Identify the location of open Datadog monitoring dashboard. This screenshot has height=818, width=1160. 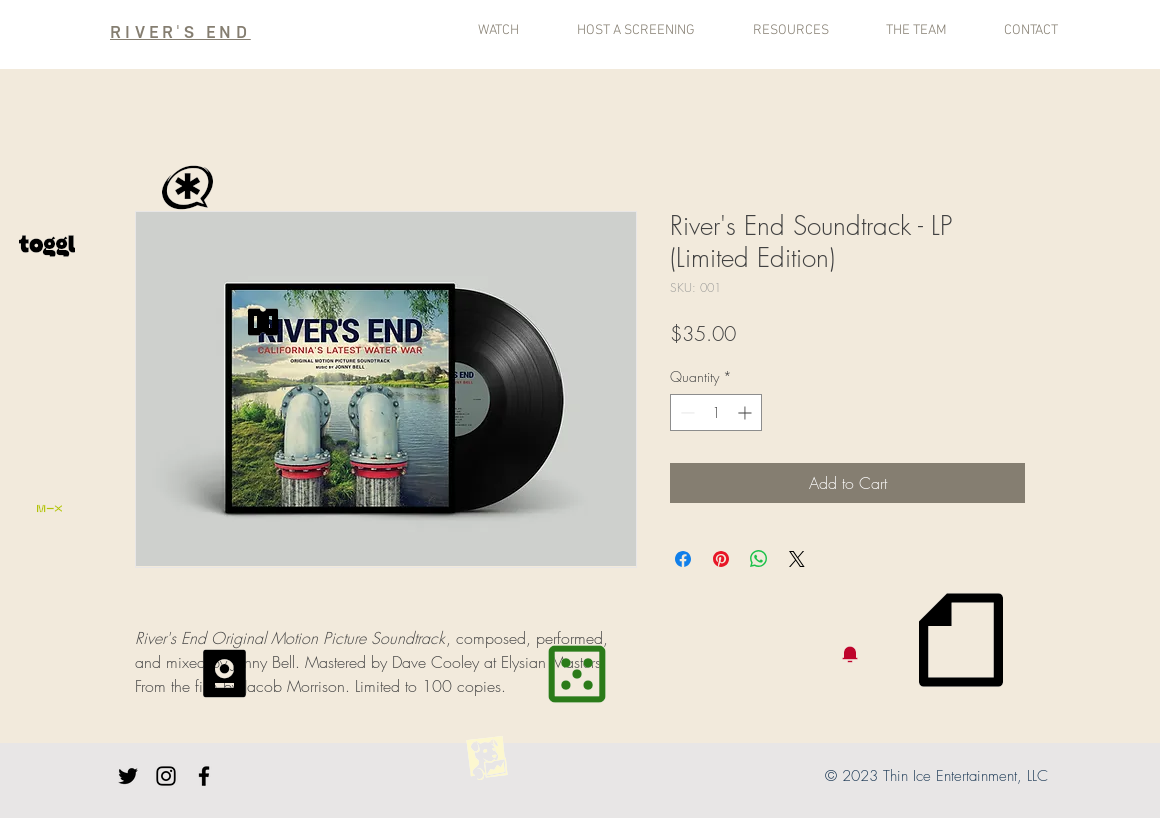
(487, 758).